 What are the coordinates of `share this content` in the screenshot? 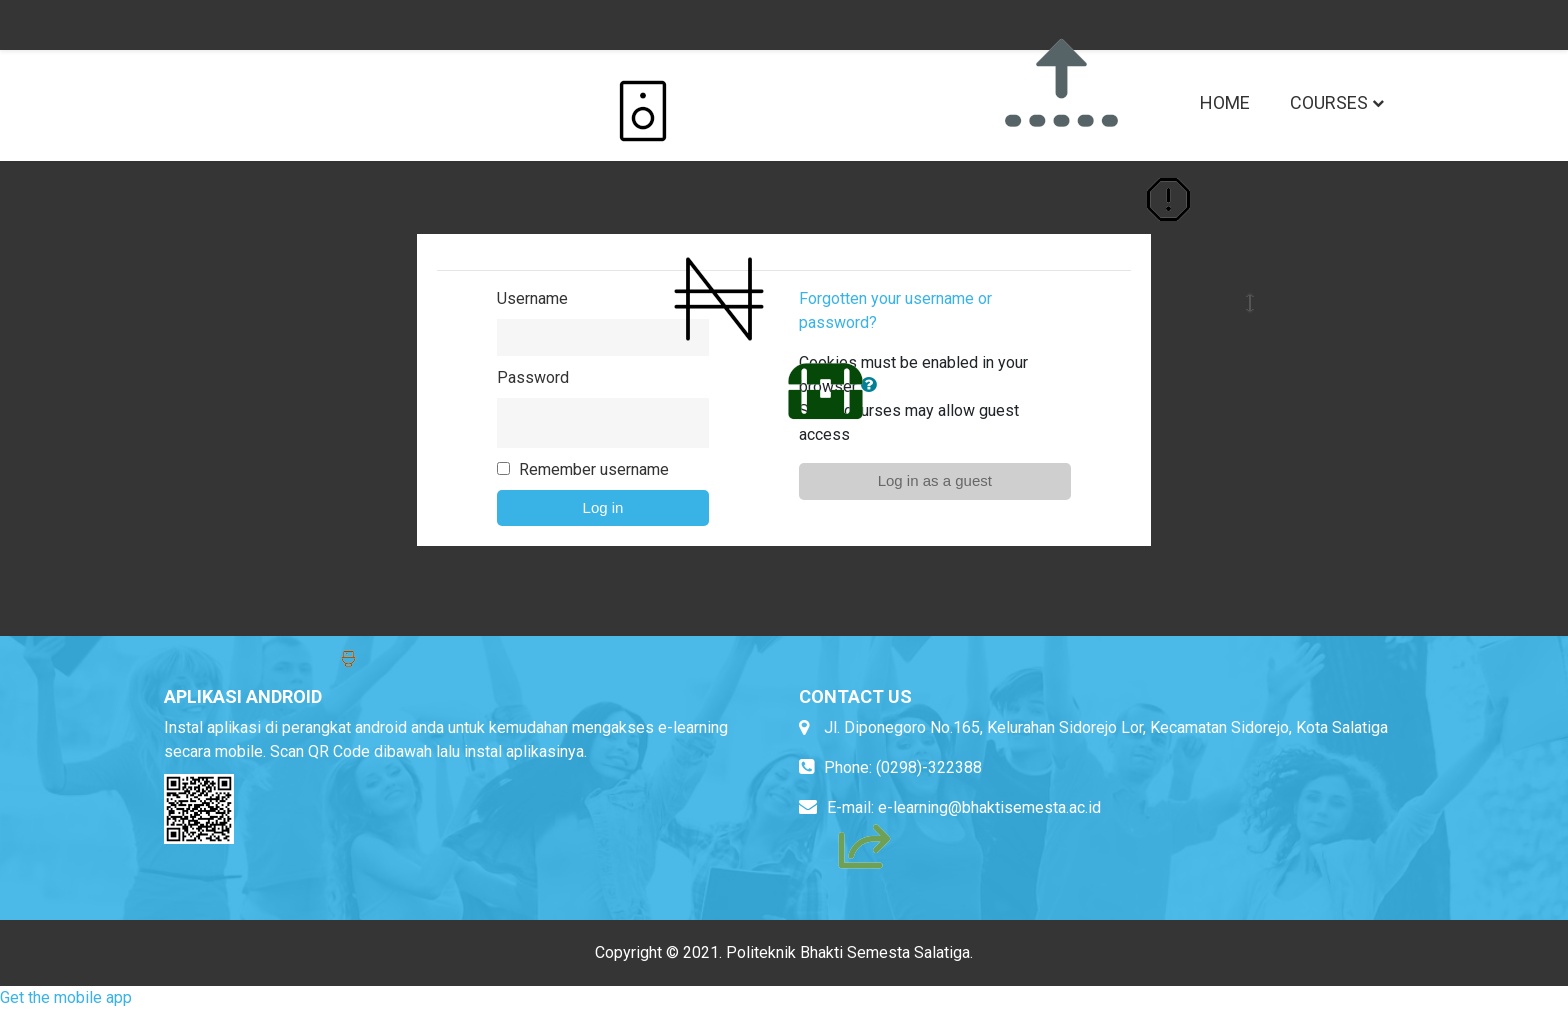 It's located at (864, 844).